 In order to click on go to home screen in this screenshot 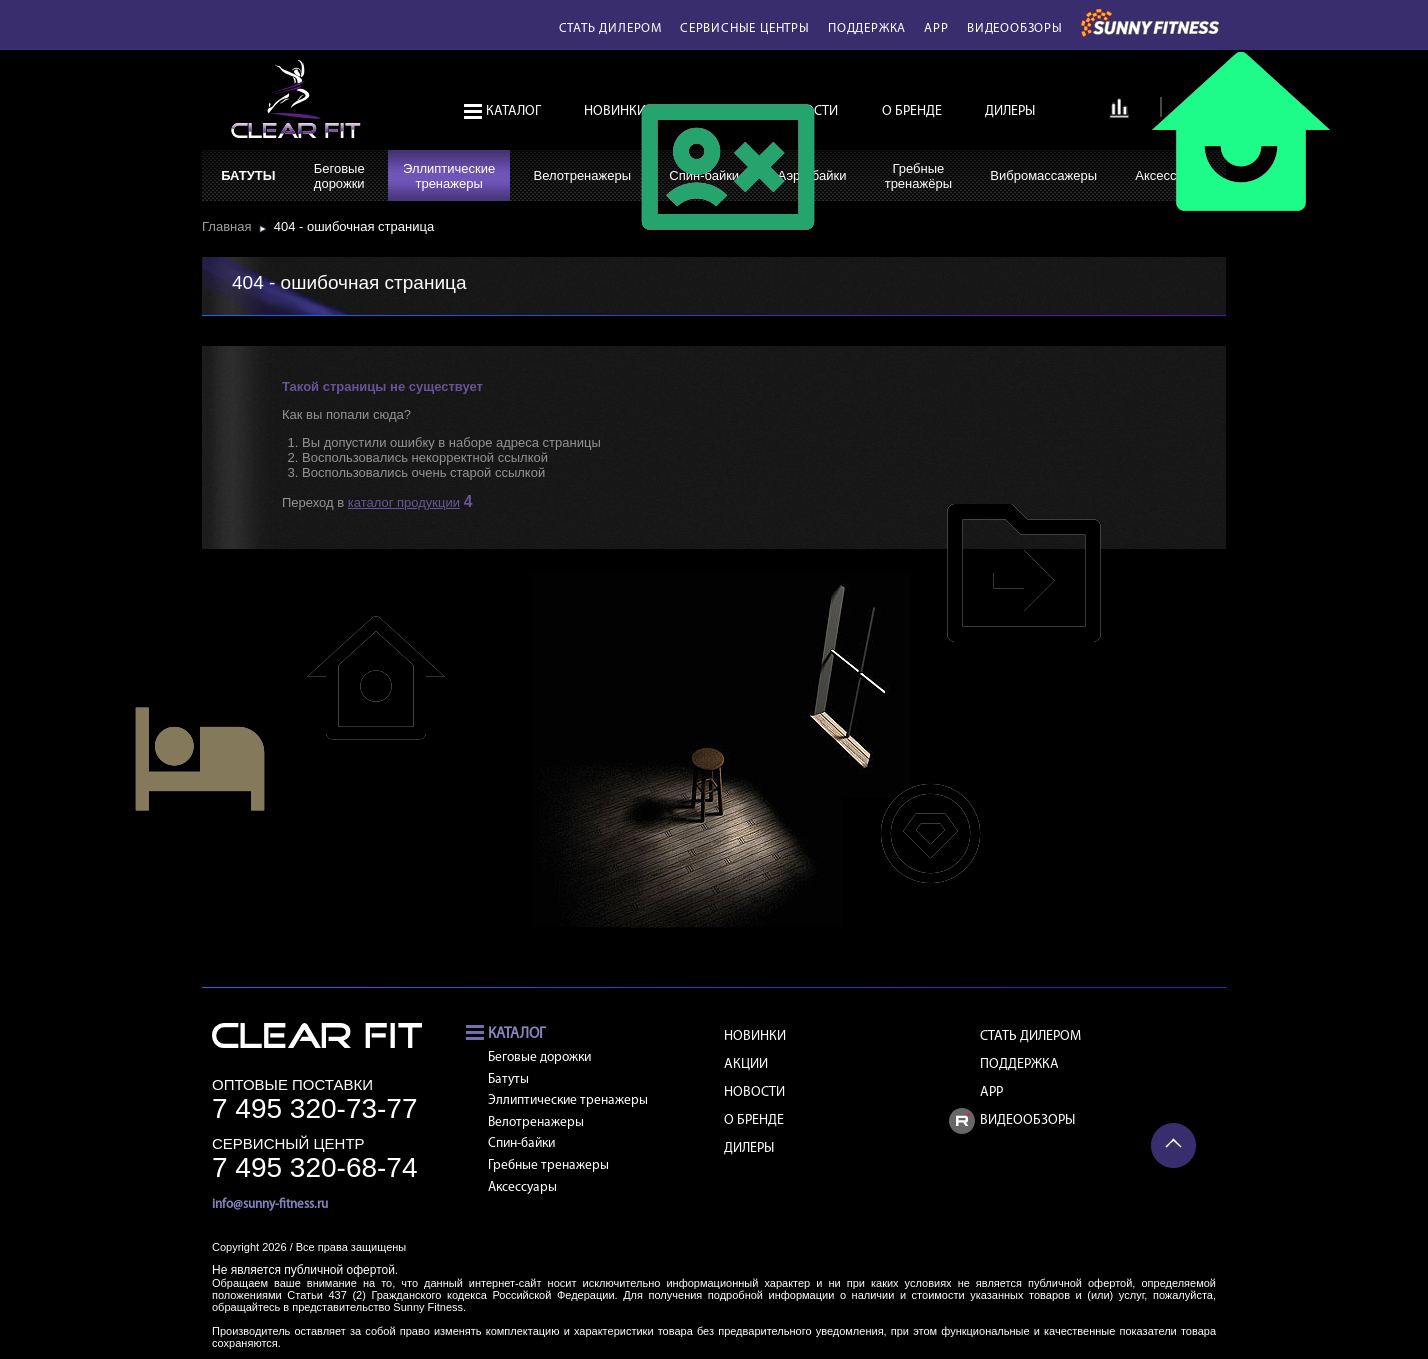, I will do `click(1241, 138)`.